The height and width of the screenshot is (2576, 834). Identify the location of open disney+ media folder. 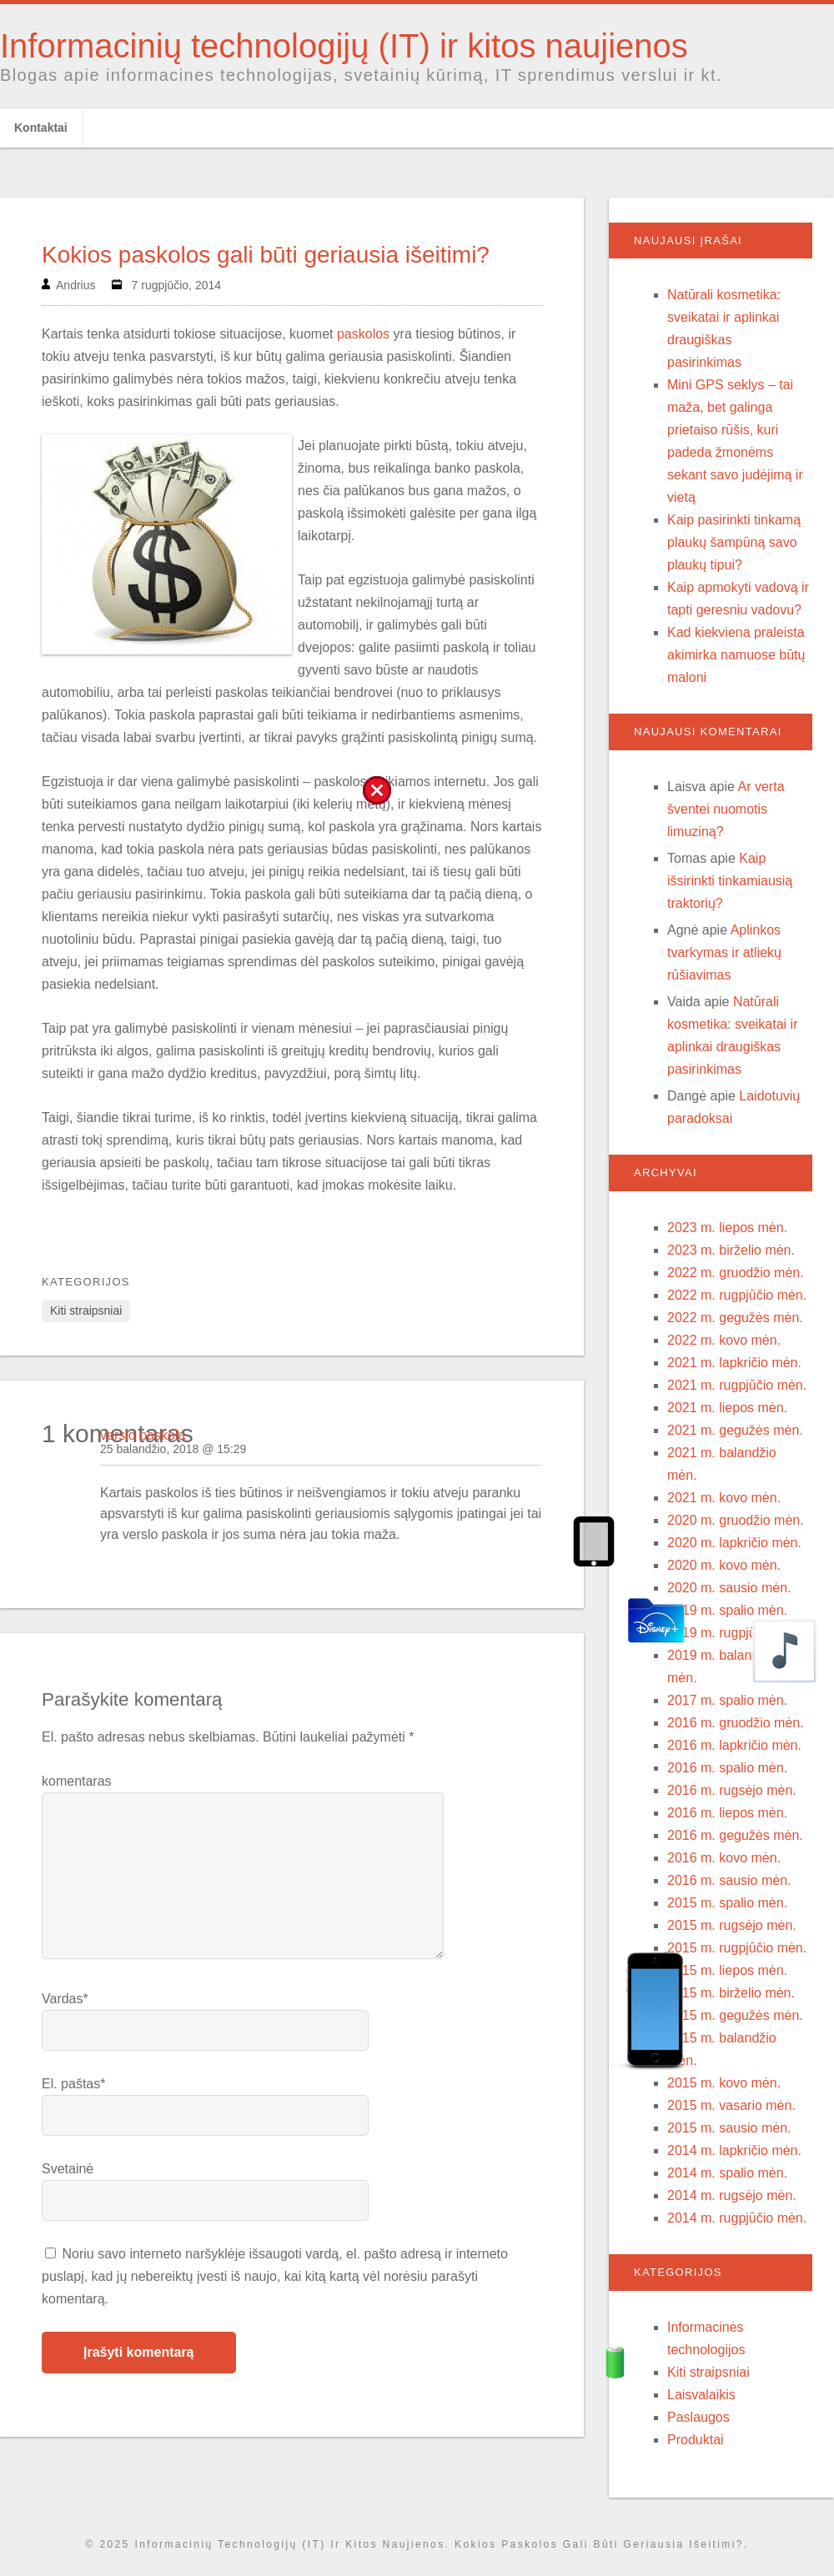
(656, 1621).